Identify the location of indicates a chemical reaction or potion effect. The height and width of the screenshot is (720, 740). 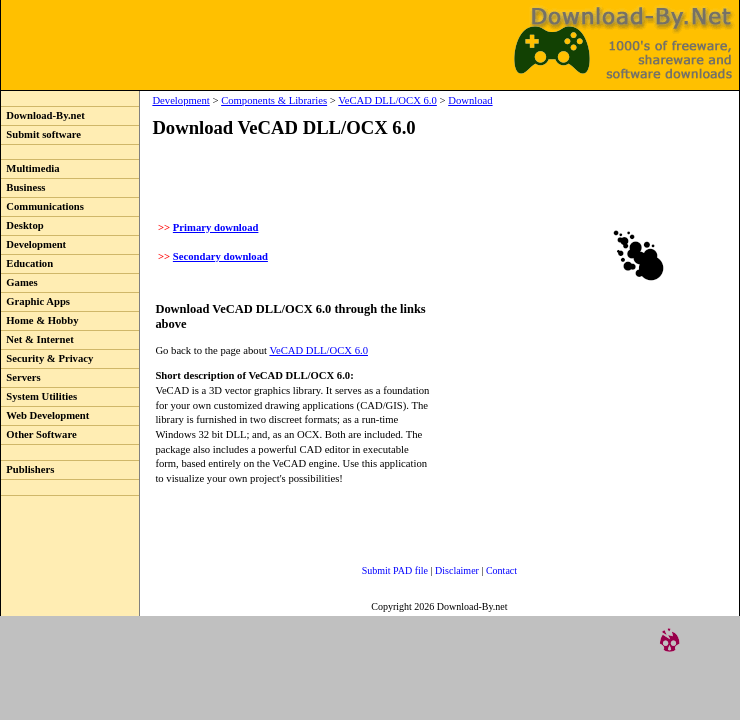
(638, 255).